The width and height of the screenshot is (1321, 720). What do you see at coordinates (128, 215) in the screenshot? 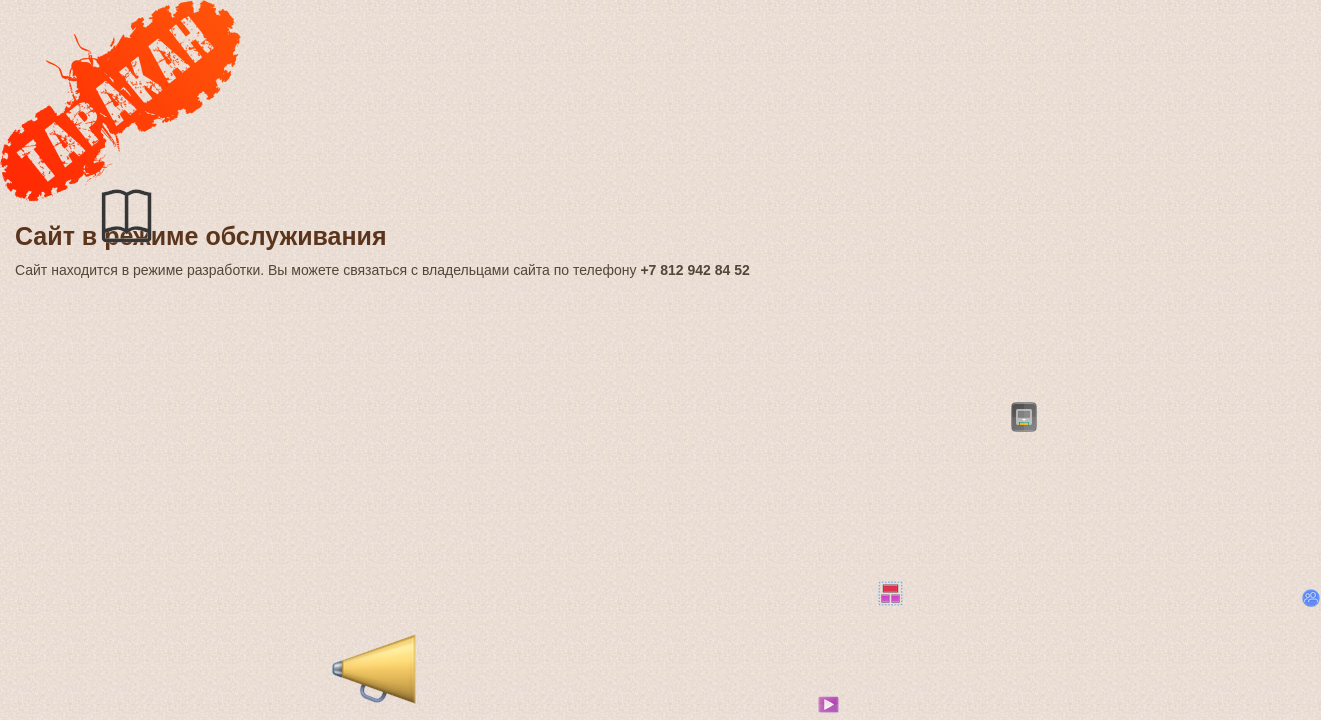
I see `open the dictionary app` at bounding box center [128, 215].